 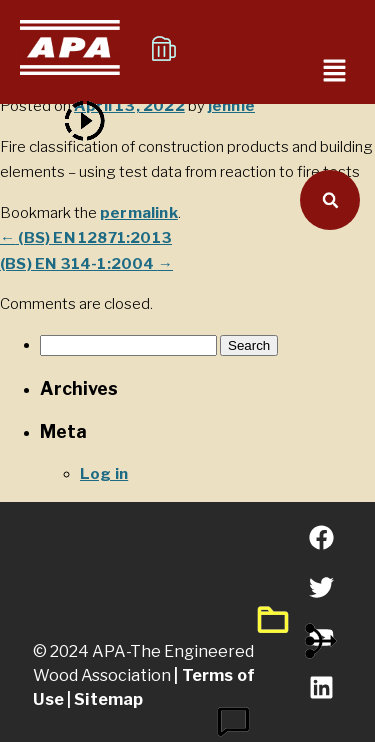 What do you see at coordinates (273, 620) in the screenshot?
I see `access your files and documents` at bounding box center [273, 620].